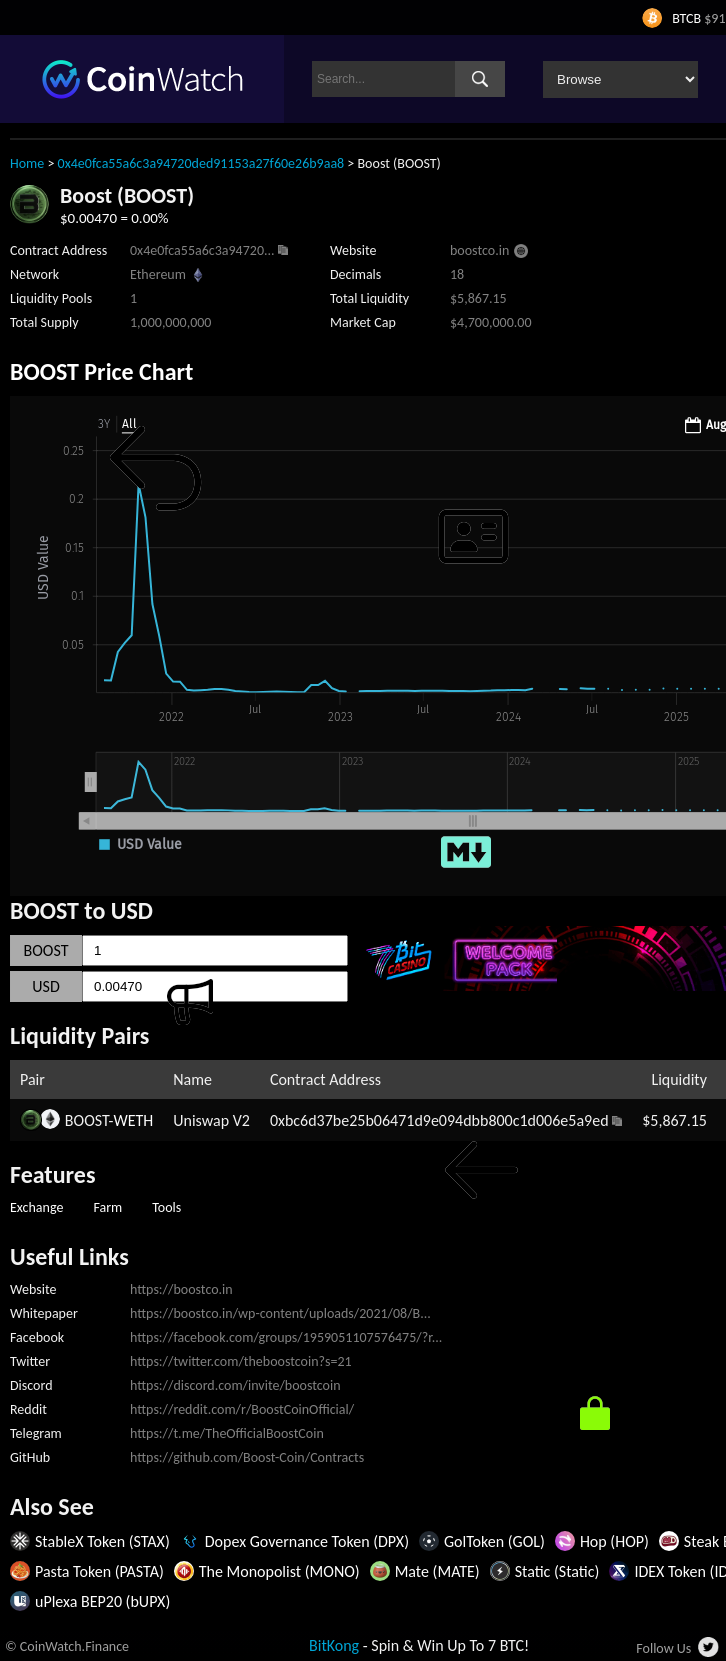 The height and width of the screenshot is (1661, 726). What do you see at coordinates (466, 852) in the screenshot?
I see `format text using markdown` at bounding box center [466, 852].